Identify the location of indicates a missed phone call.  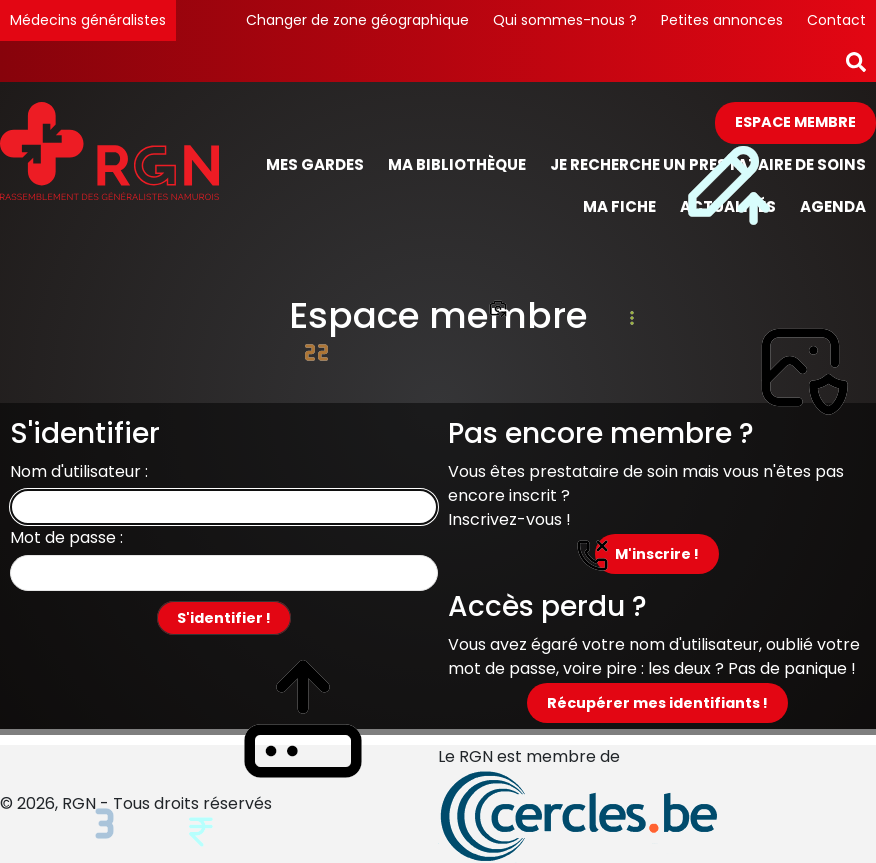
(592, 555).